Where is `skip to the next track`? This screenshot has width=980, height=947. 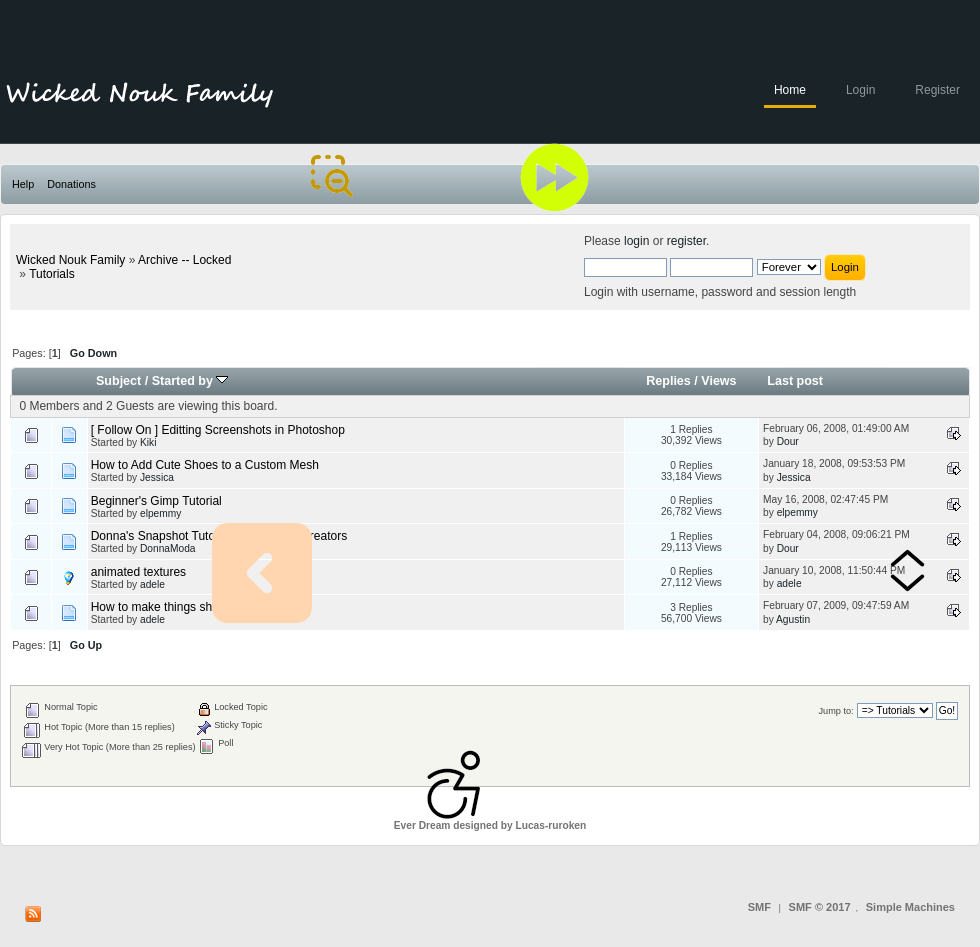
skip to the next track is located at coordinates (554, 177).